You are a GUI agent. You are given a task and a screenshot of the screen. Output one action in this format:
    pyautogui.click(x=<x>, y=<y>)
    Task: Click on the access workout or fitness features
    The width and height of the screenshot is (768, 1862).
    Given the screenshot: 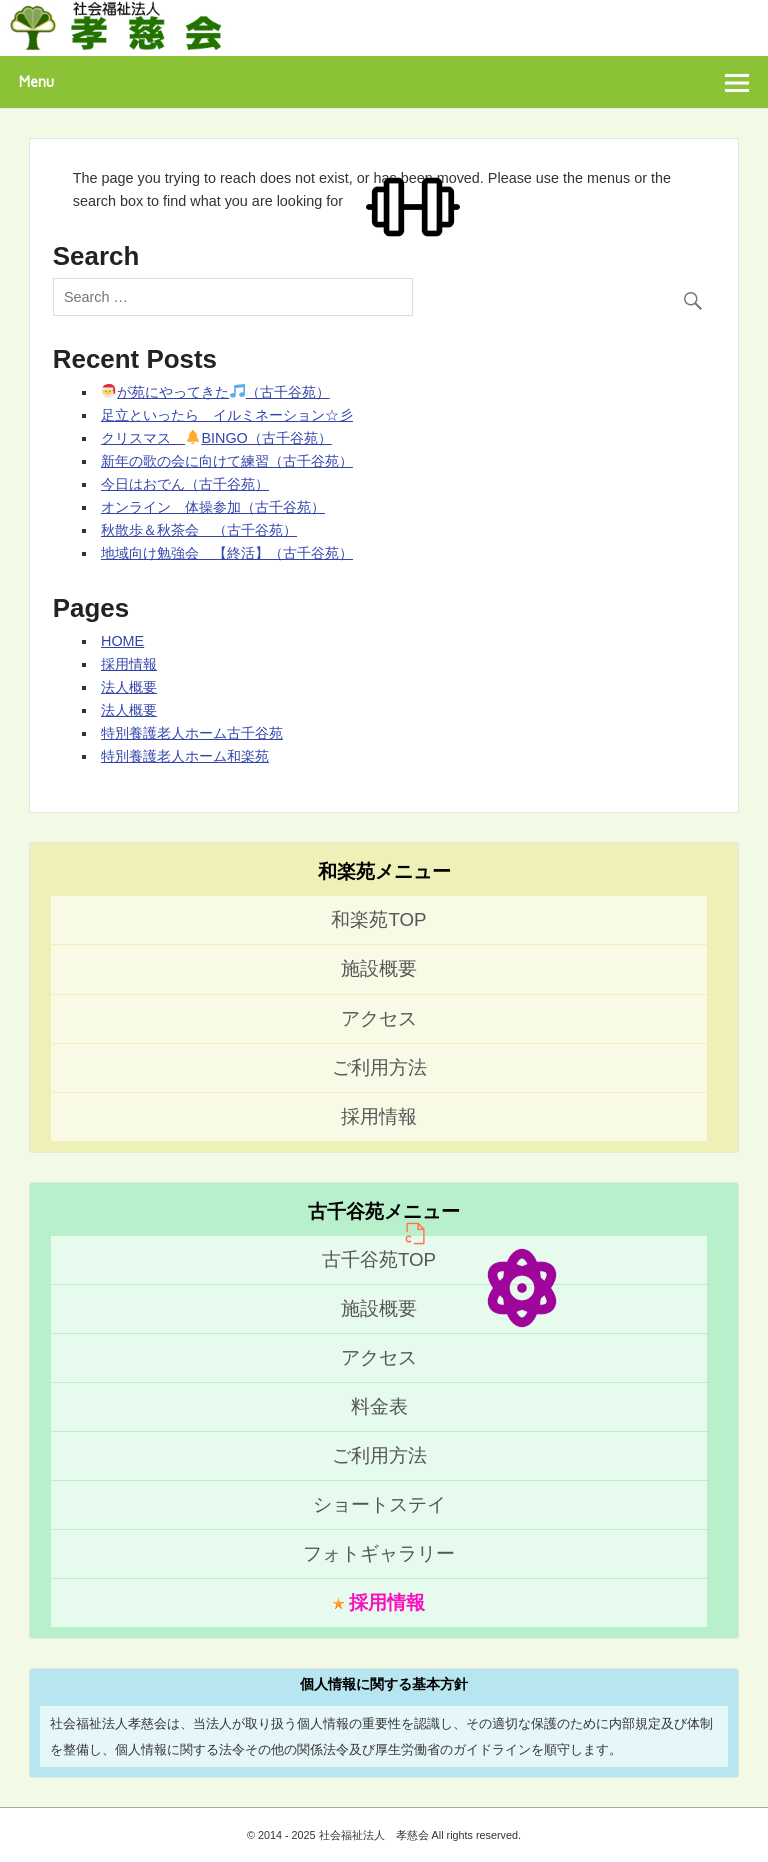 What is the action you would take?
    pyautogui.click(x=413, y=207)
    